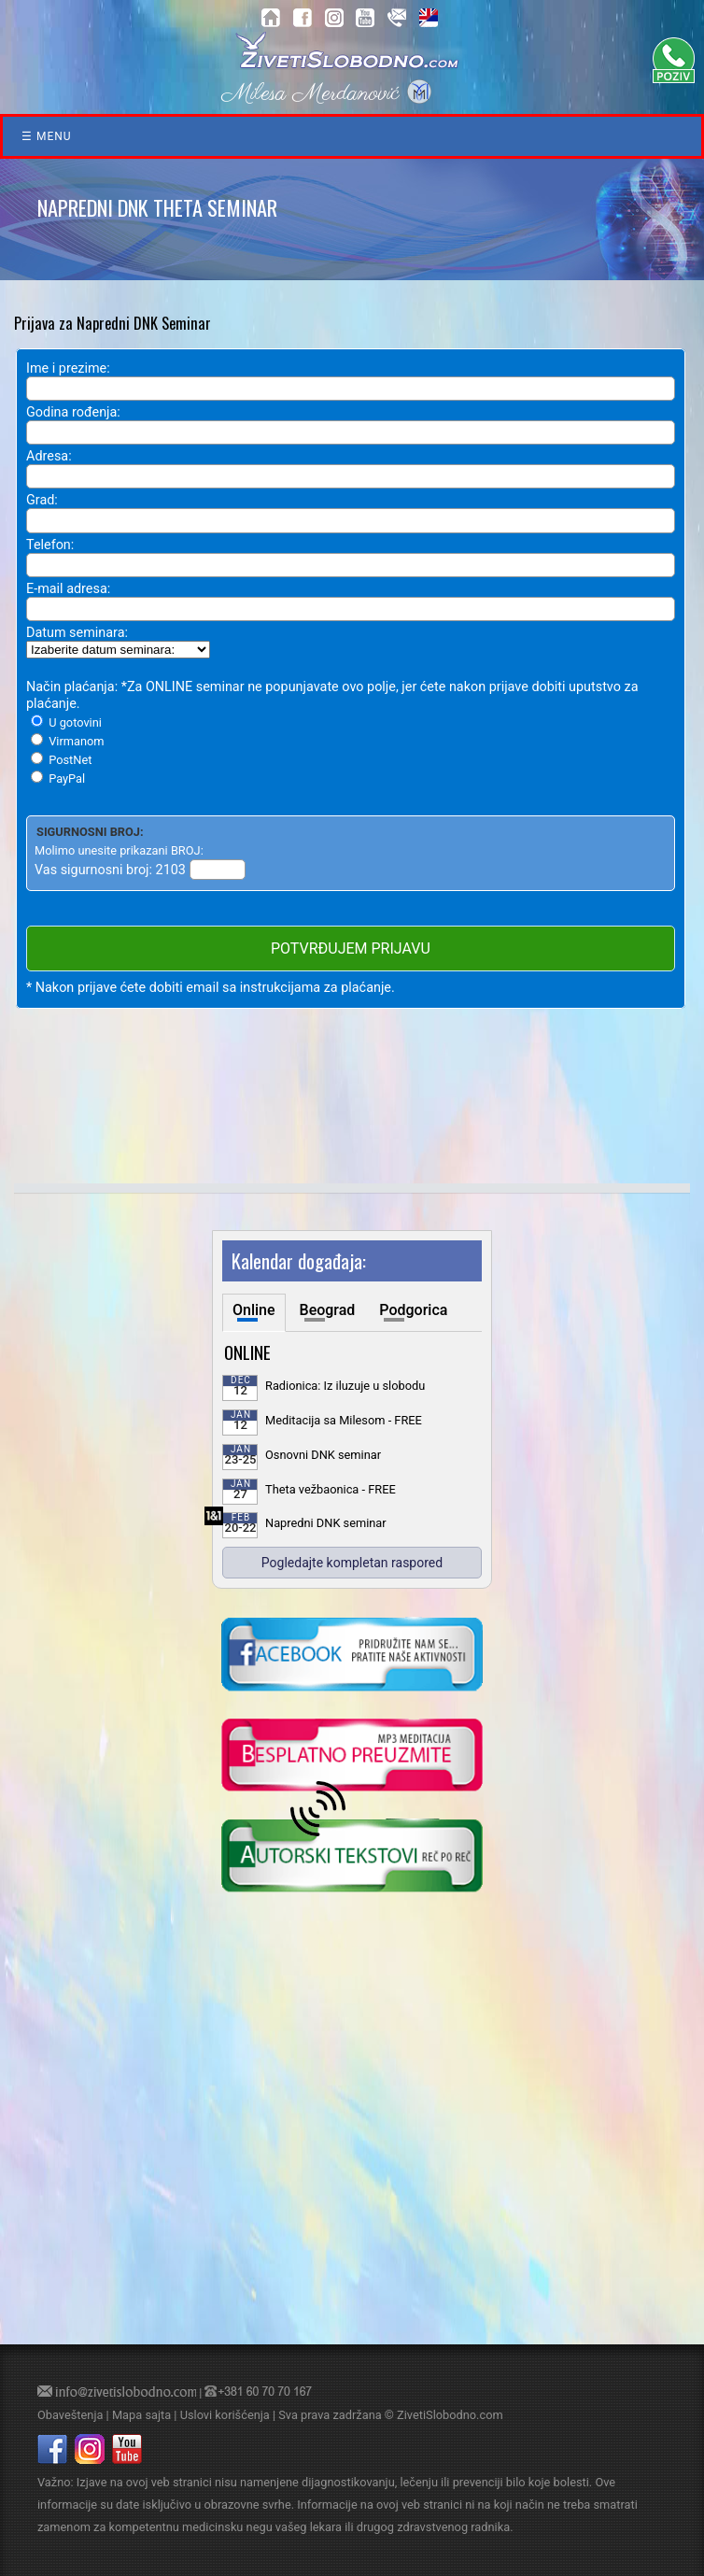 The width and height of the screenshot is (704, 2576). Describe the element at coordinates (317, 1808) in the screenshot. I see `sonarqube server logo` at that location.